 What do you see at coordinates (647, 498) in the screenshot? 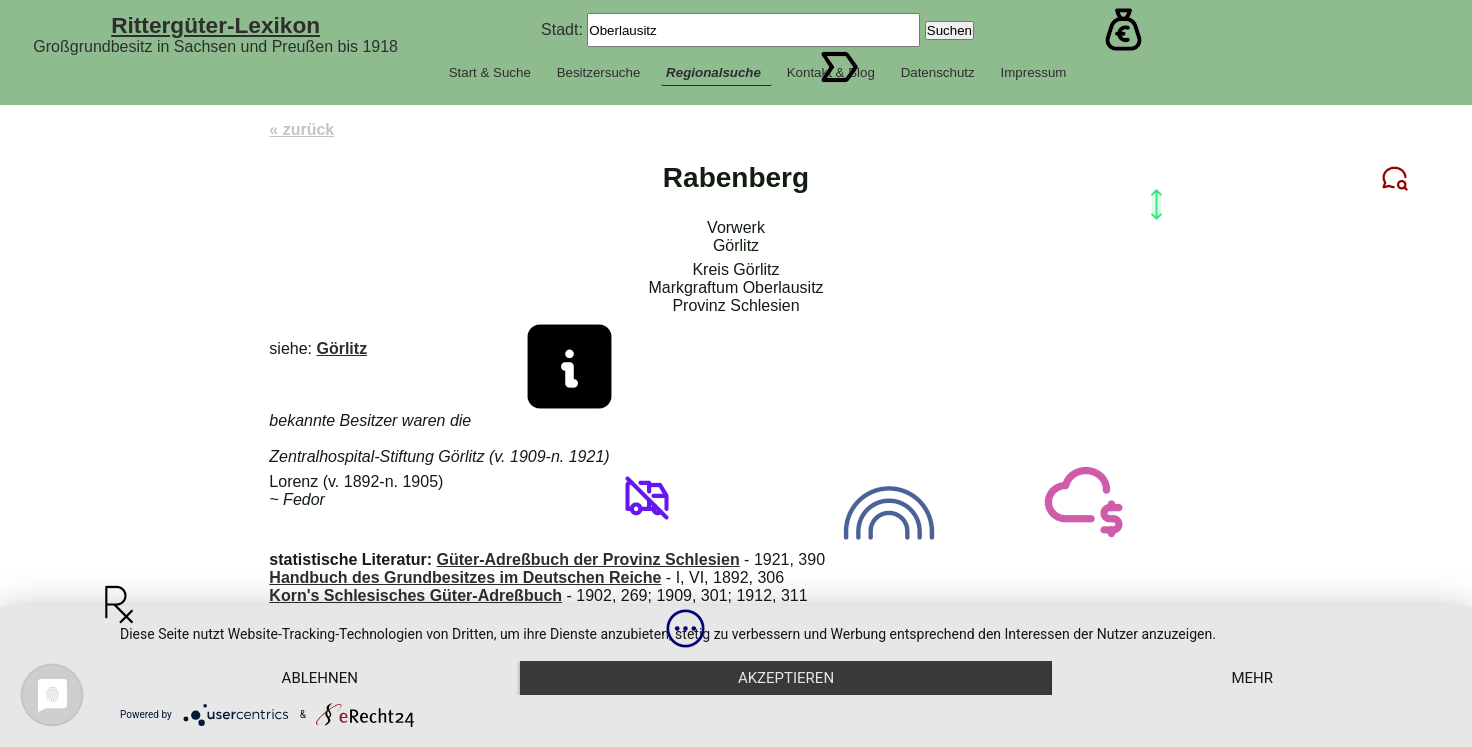
I see `delivery unavailable` at bounding box center [647, 498].